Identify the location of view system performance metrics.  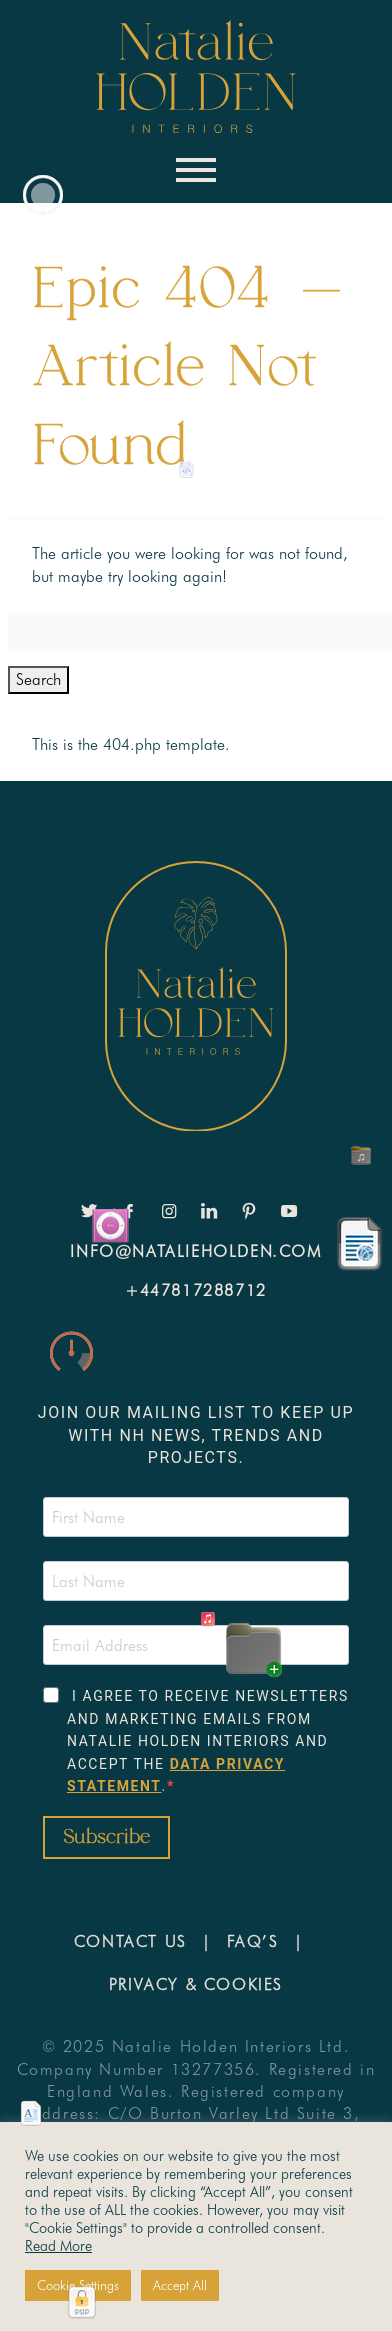
(71, 1350).